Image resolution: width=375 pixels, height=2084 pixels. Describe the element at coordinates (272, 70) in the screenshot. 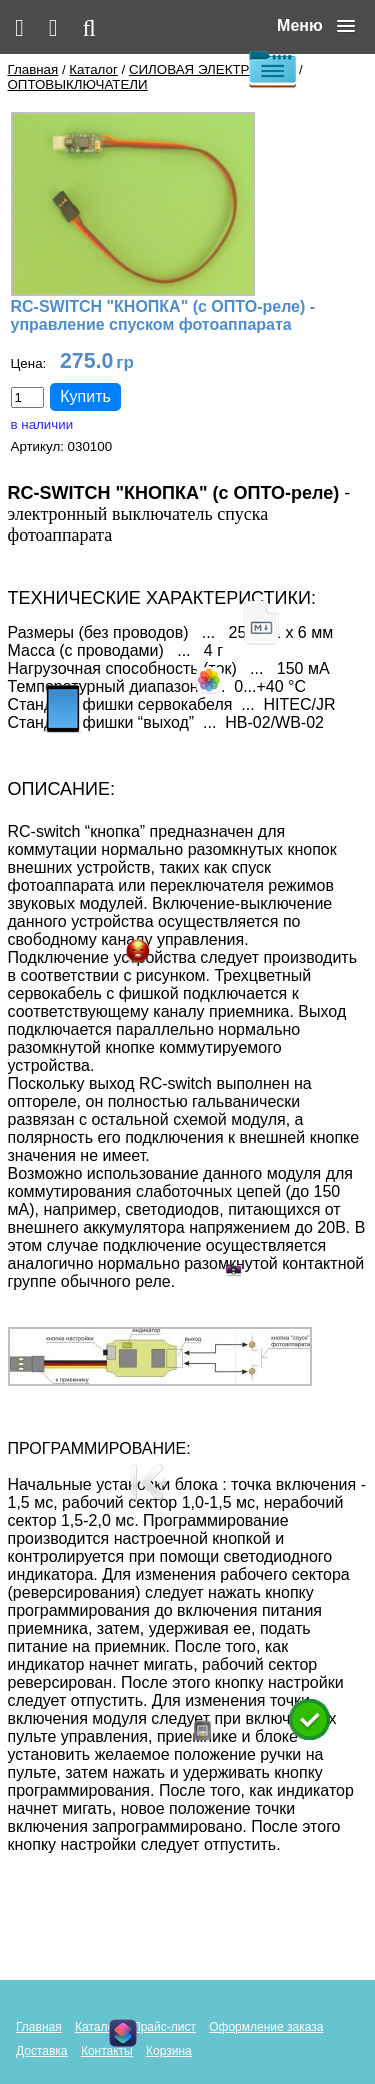

I see `open notes or documents folder` at that location.